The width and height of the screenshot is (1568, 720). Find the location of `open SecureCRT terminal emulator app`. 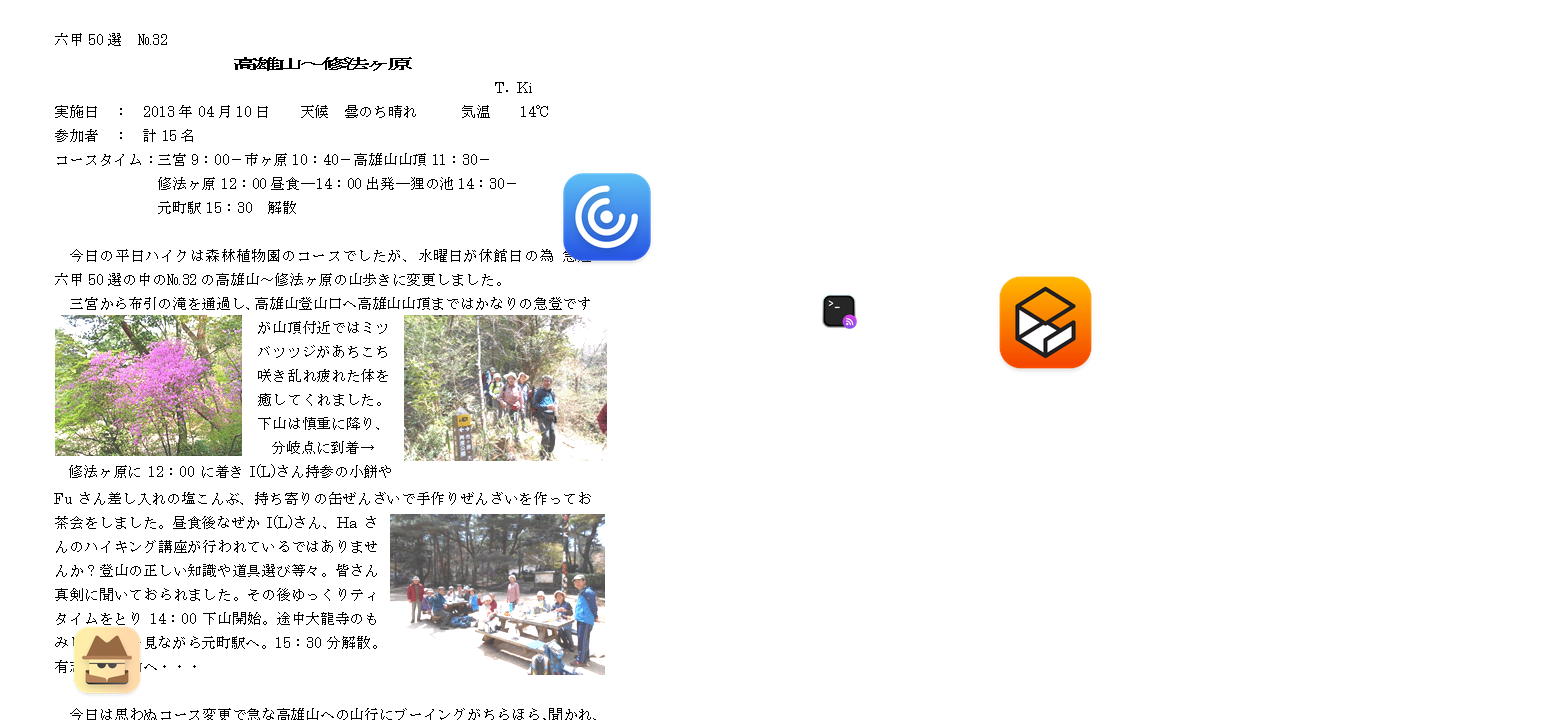

open SecureCRT terminal emulator app is located at coordinates (839, 311).